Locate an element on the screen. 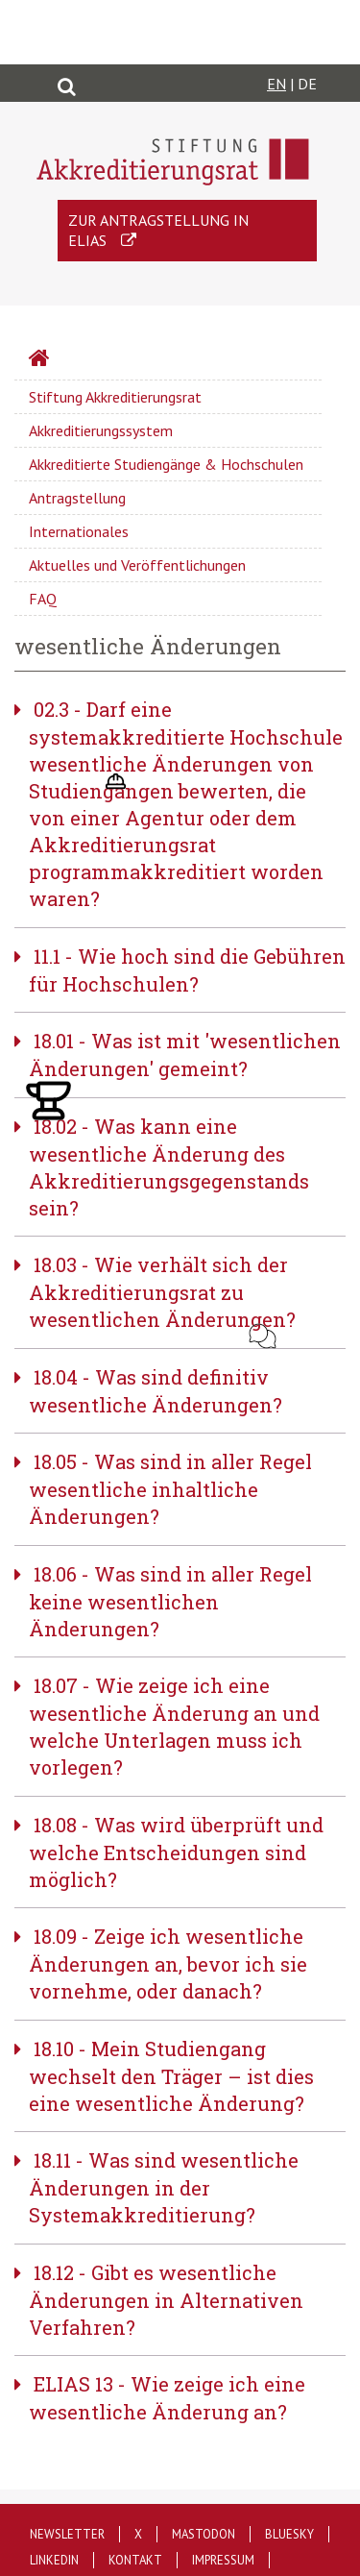 This screenshot has height=2576, width=360. open chat or messaging is located at coordinates (262, 1336).